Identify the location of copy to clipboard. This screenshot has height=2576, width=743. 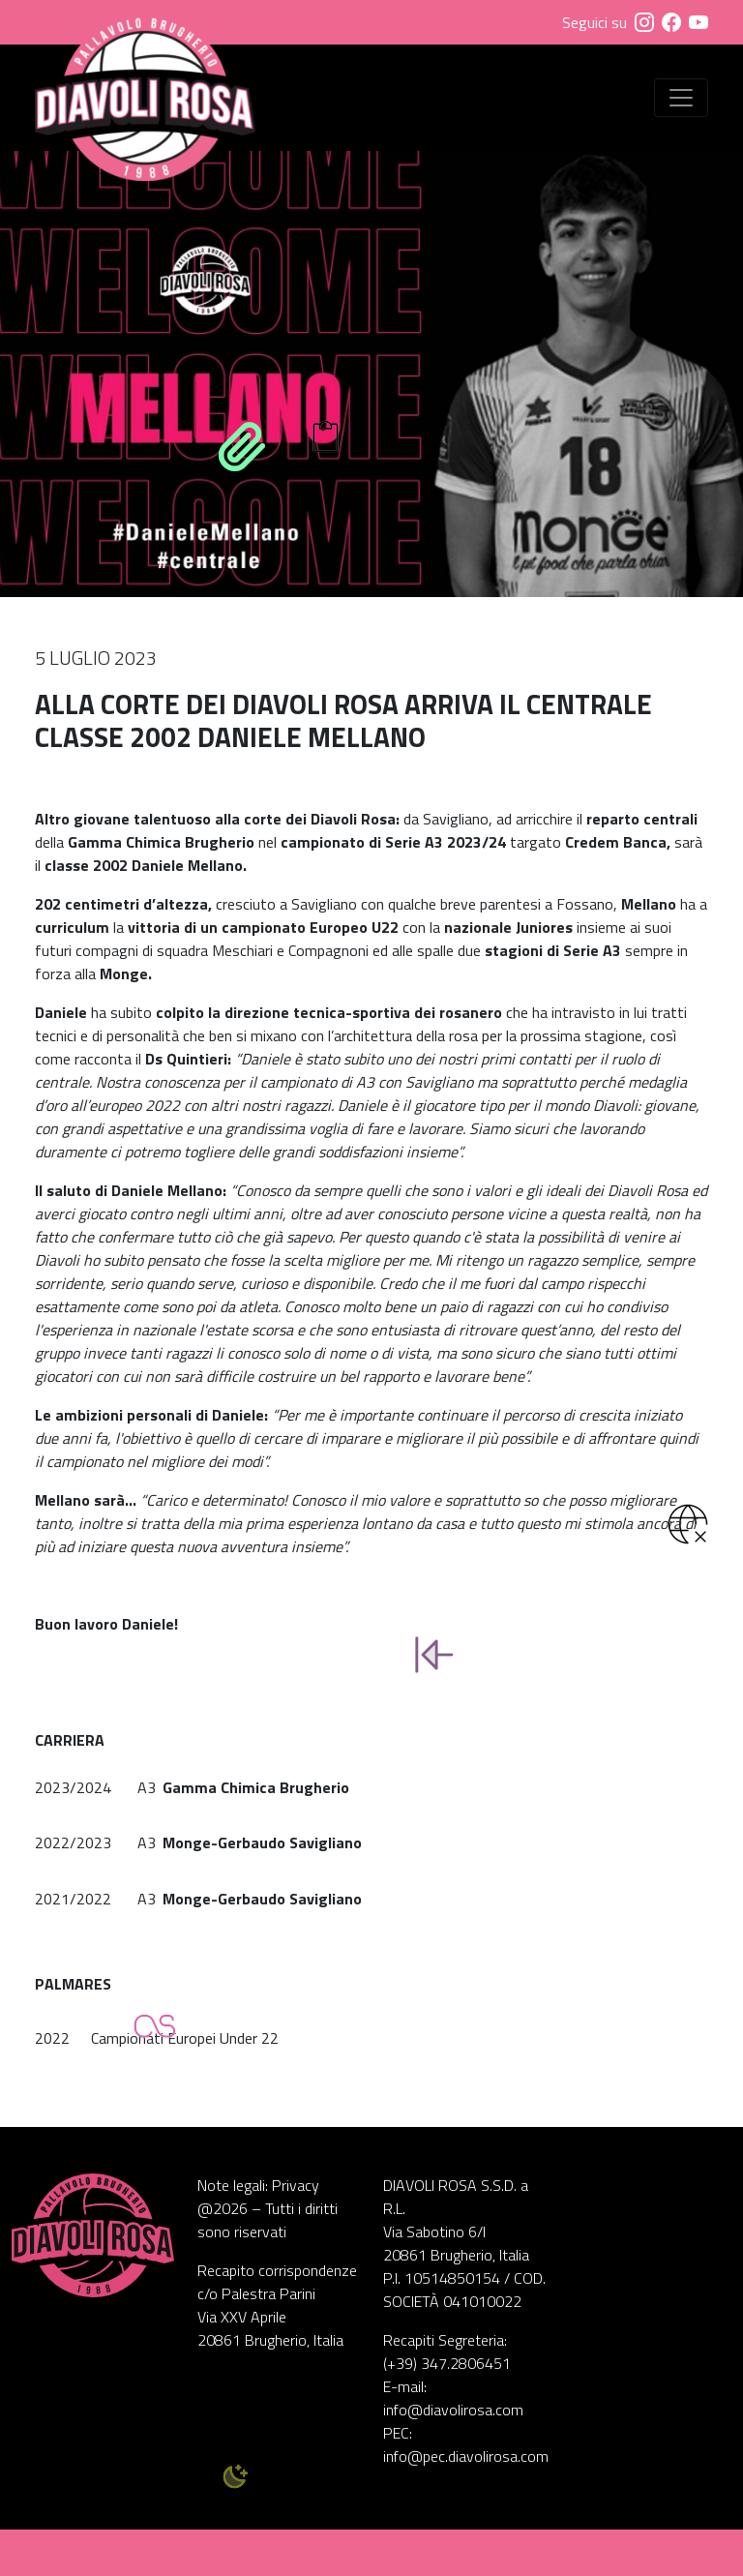
(325, 436).